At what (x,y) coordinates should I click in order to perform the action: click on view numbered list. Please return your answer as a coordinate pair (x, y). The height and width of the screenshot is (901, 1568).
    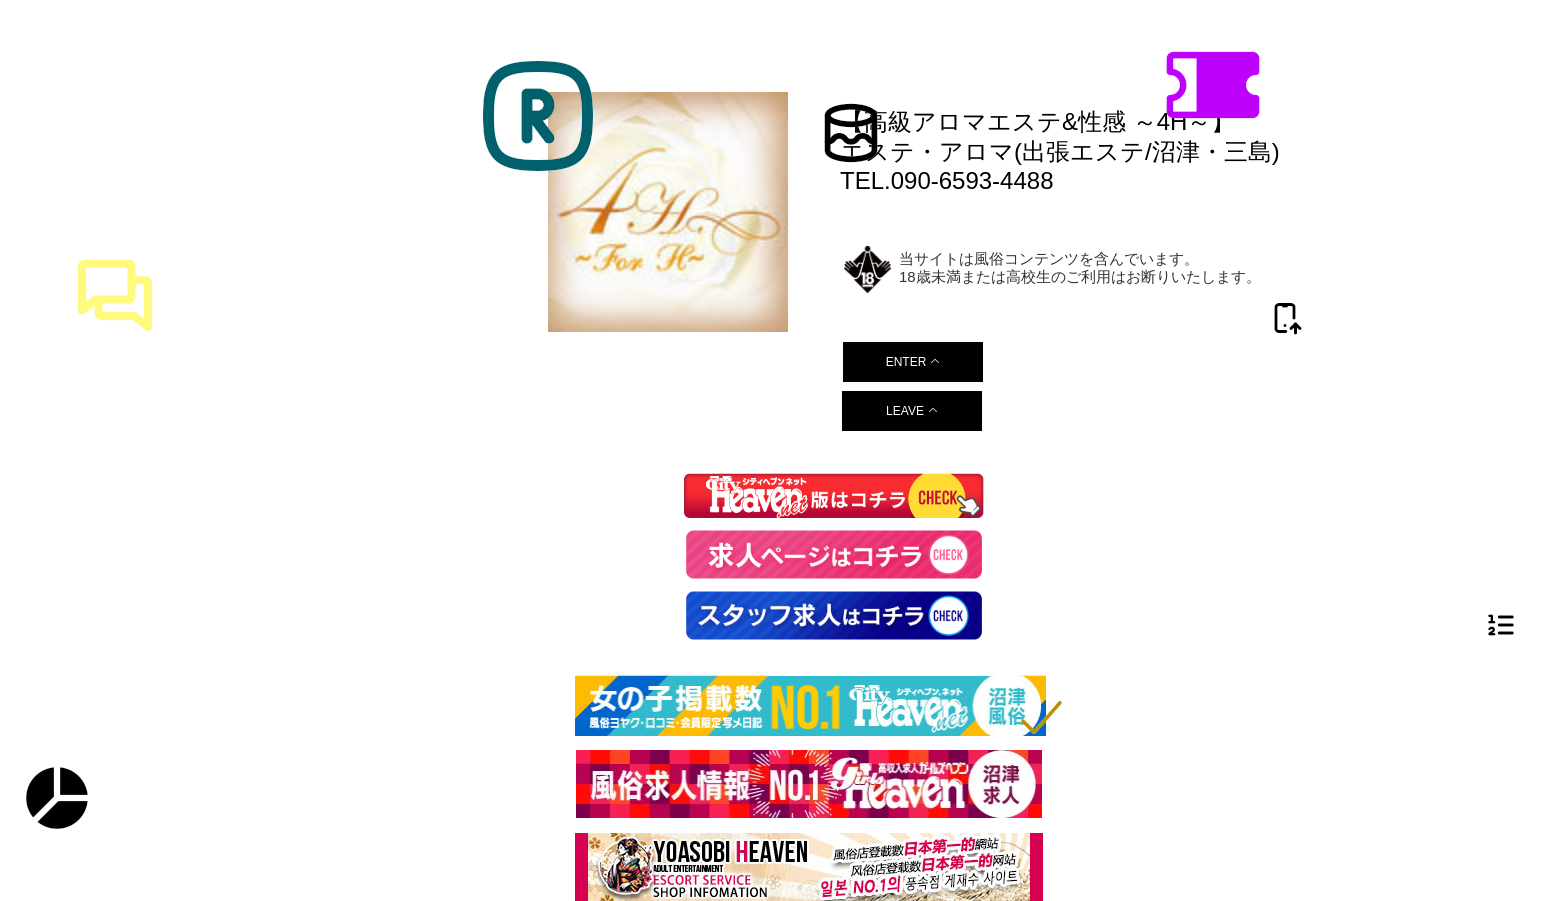
    Looking at the image, I should click on (1501, 625).